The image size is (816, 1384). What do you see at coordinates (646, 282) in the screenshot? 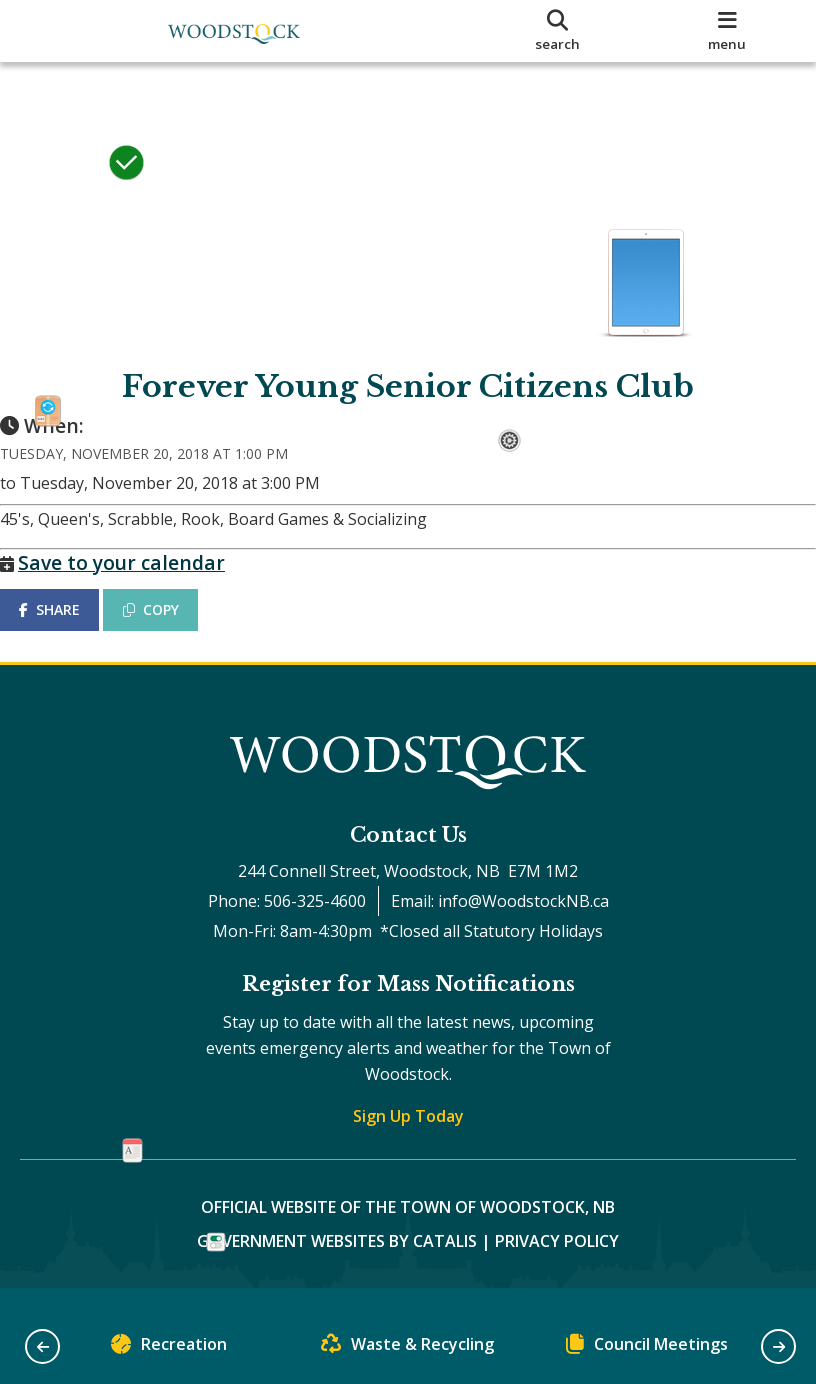
I see `manage connected iPad device` at bounding box center [646, 282].